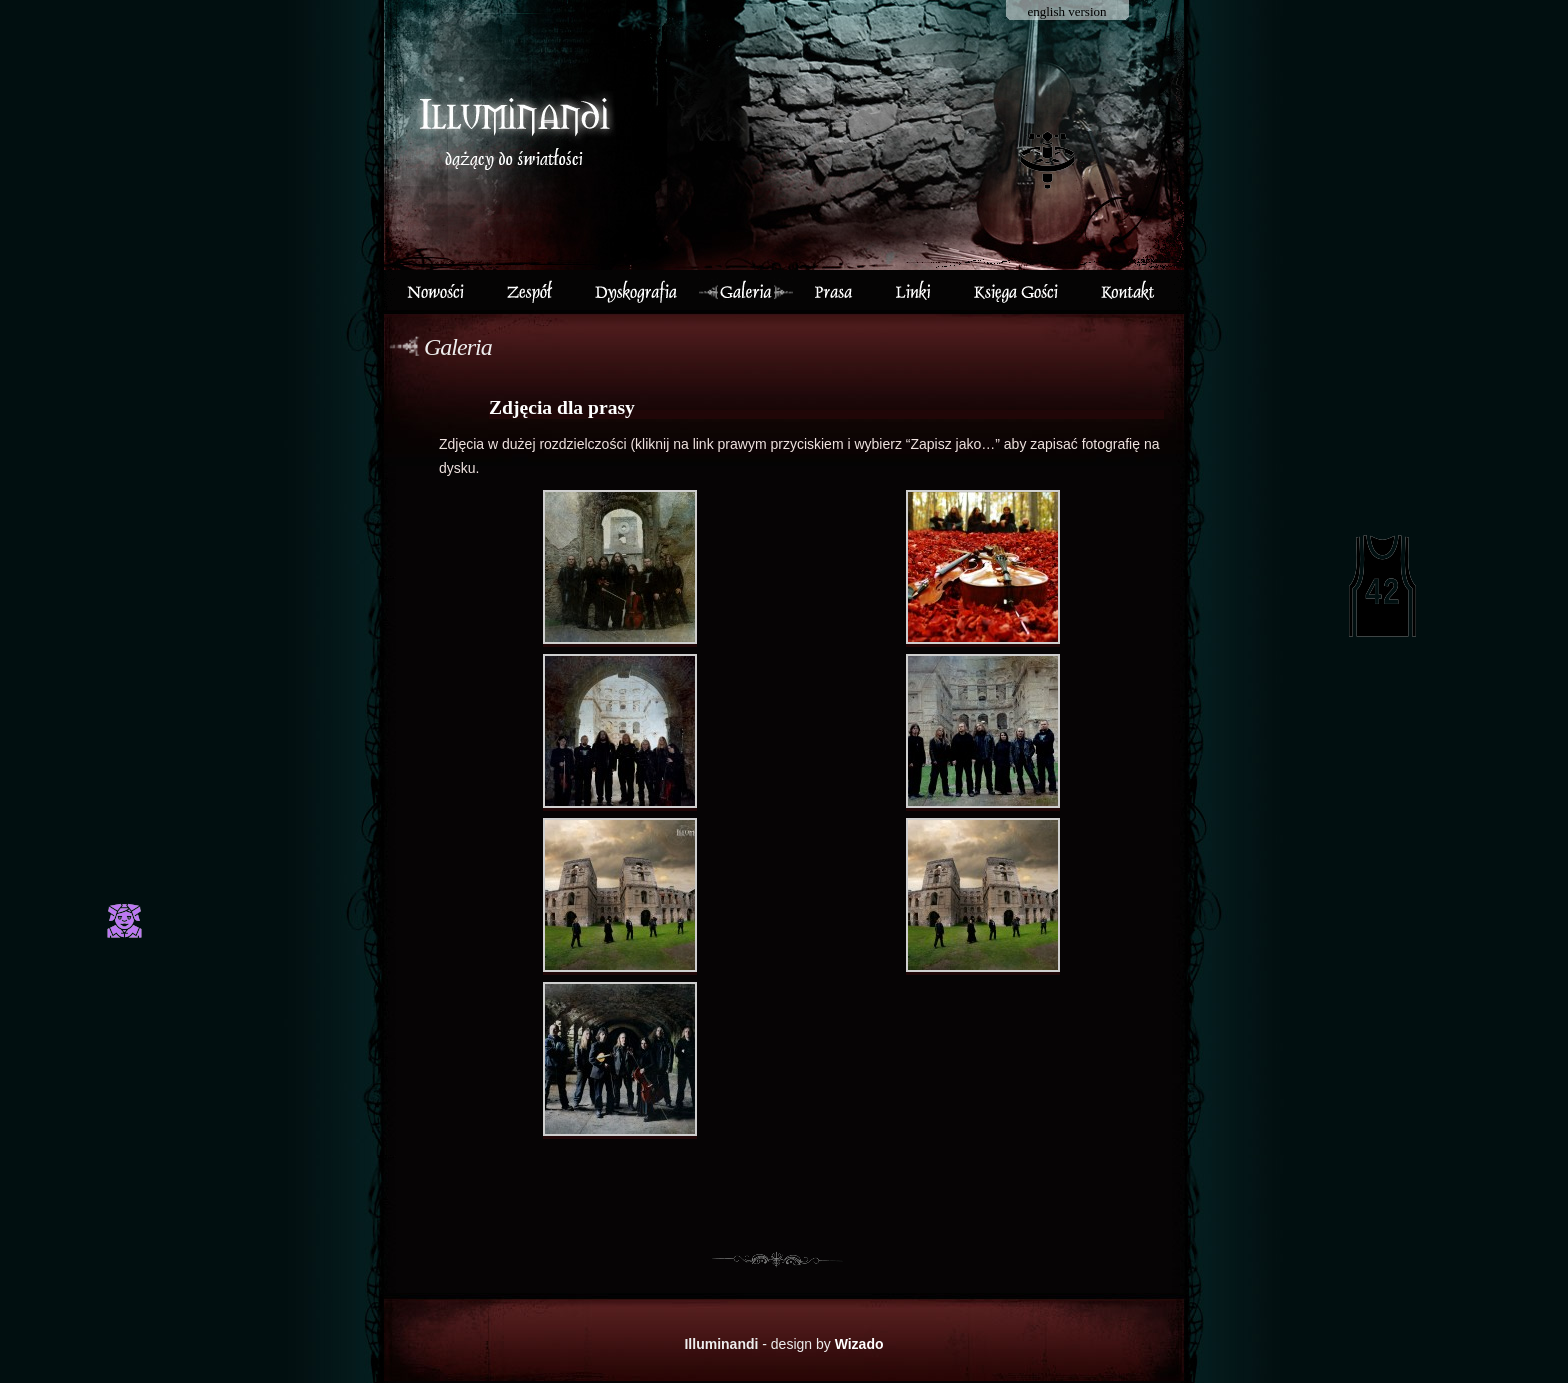 This screenshot has width=1568, height=1383. I want to click on select nun character or avatar, so click(124, 920).